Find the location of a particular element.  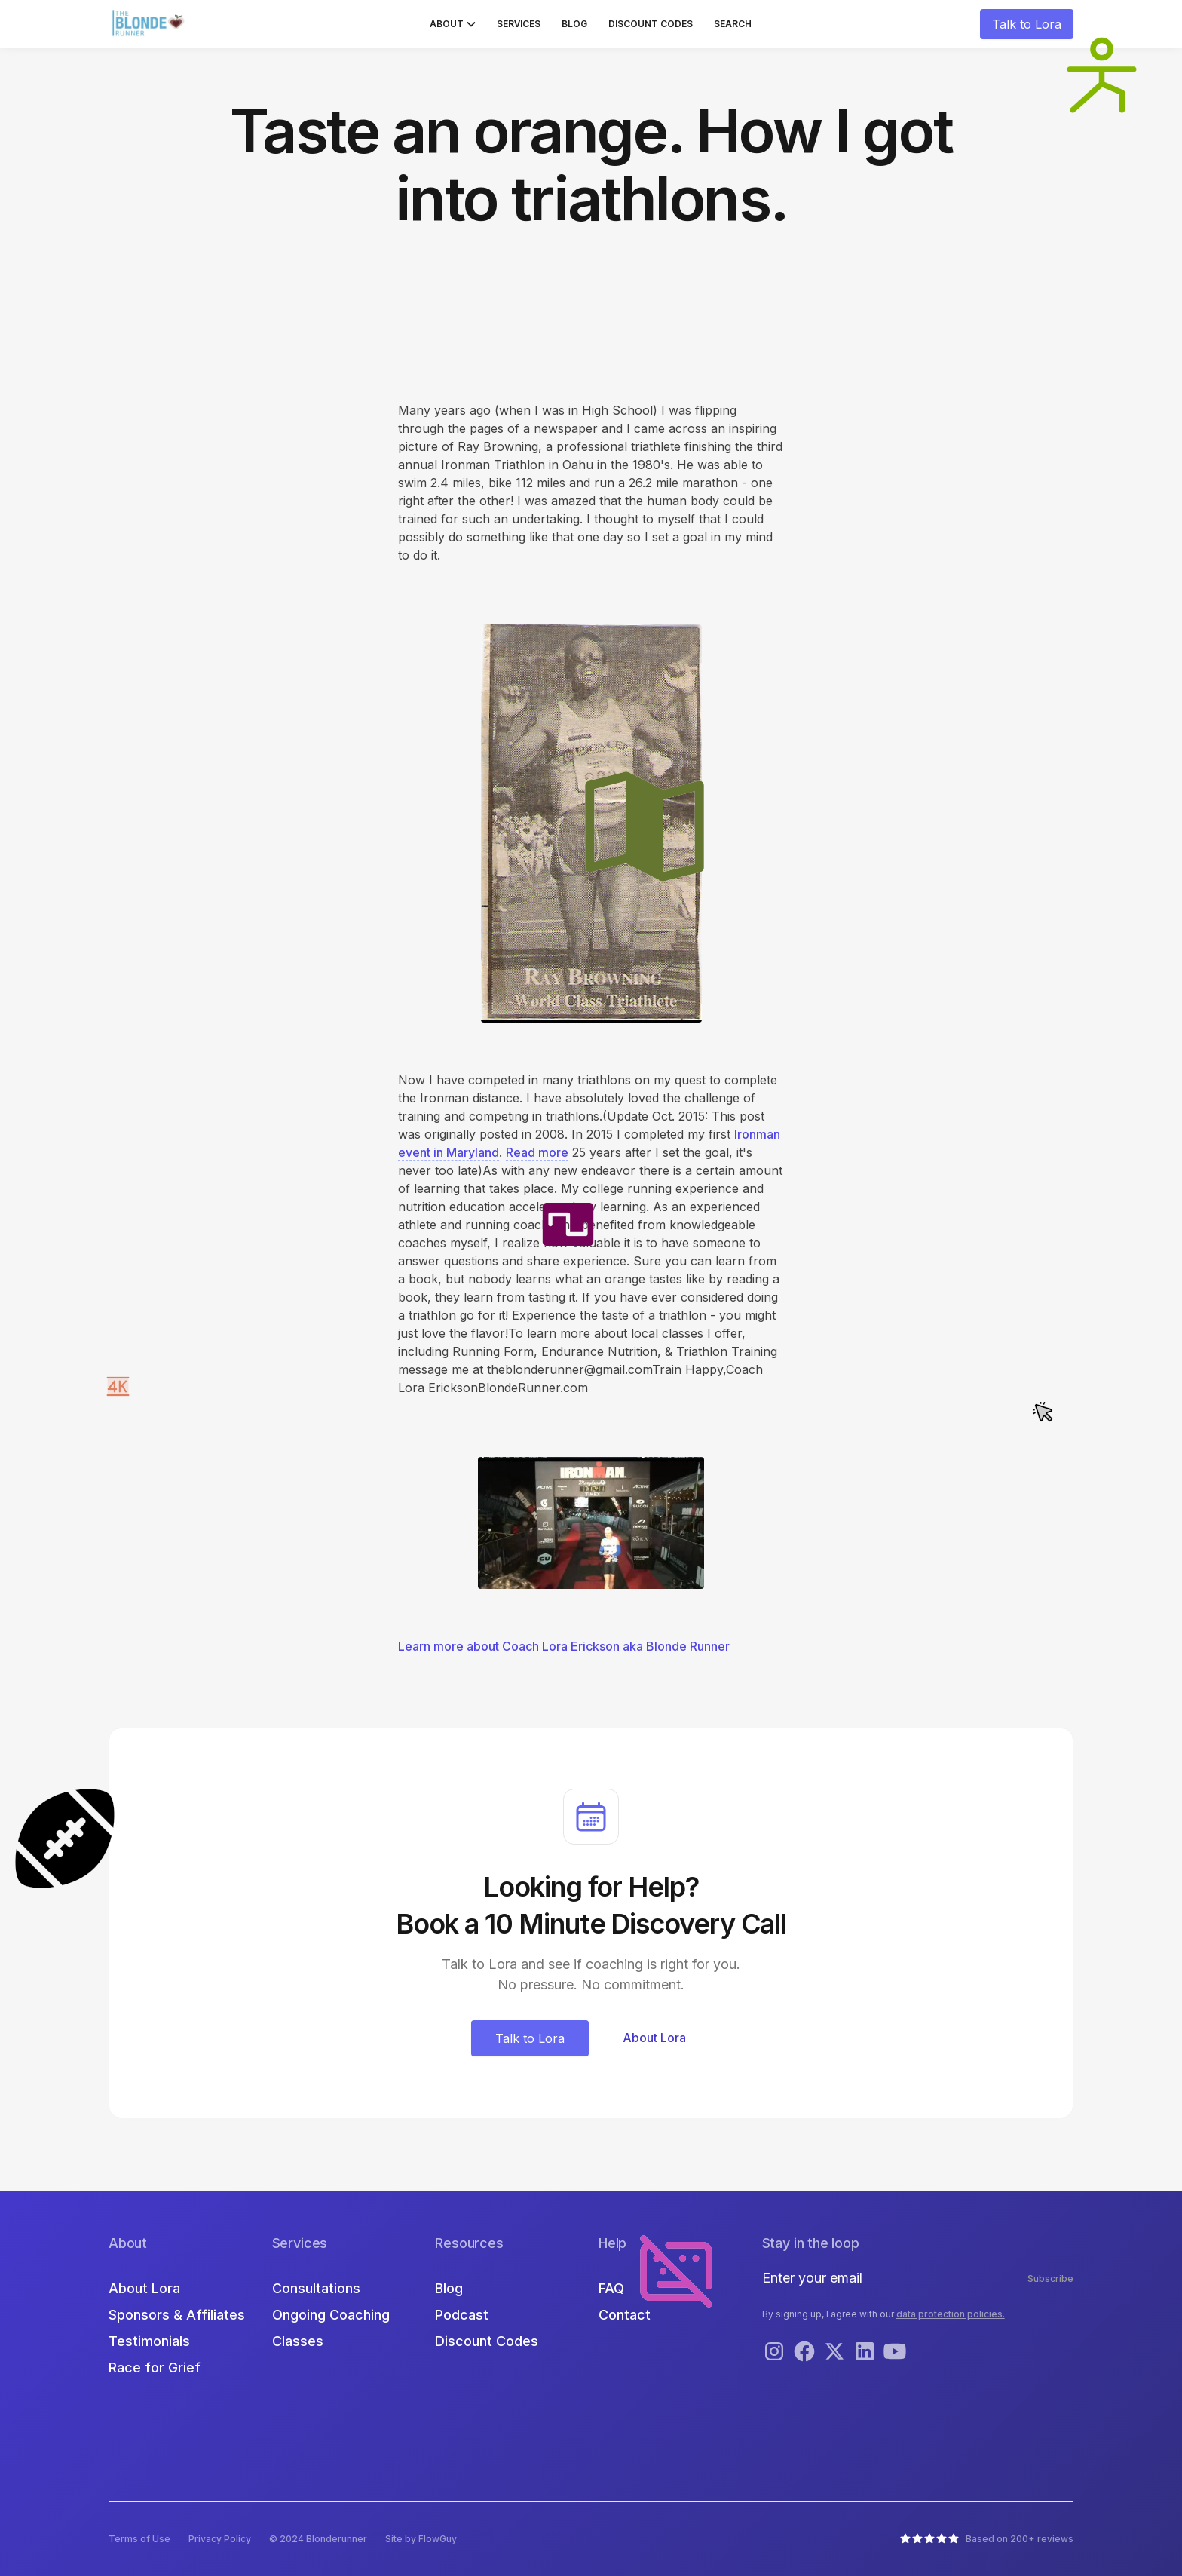

switch to 4K video resolution is located at coordinates (118, 1386).